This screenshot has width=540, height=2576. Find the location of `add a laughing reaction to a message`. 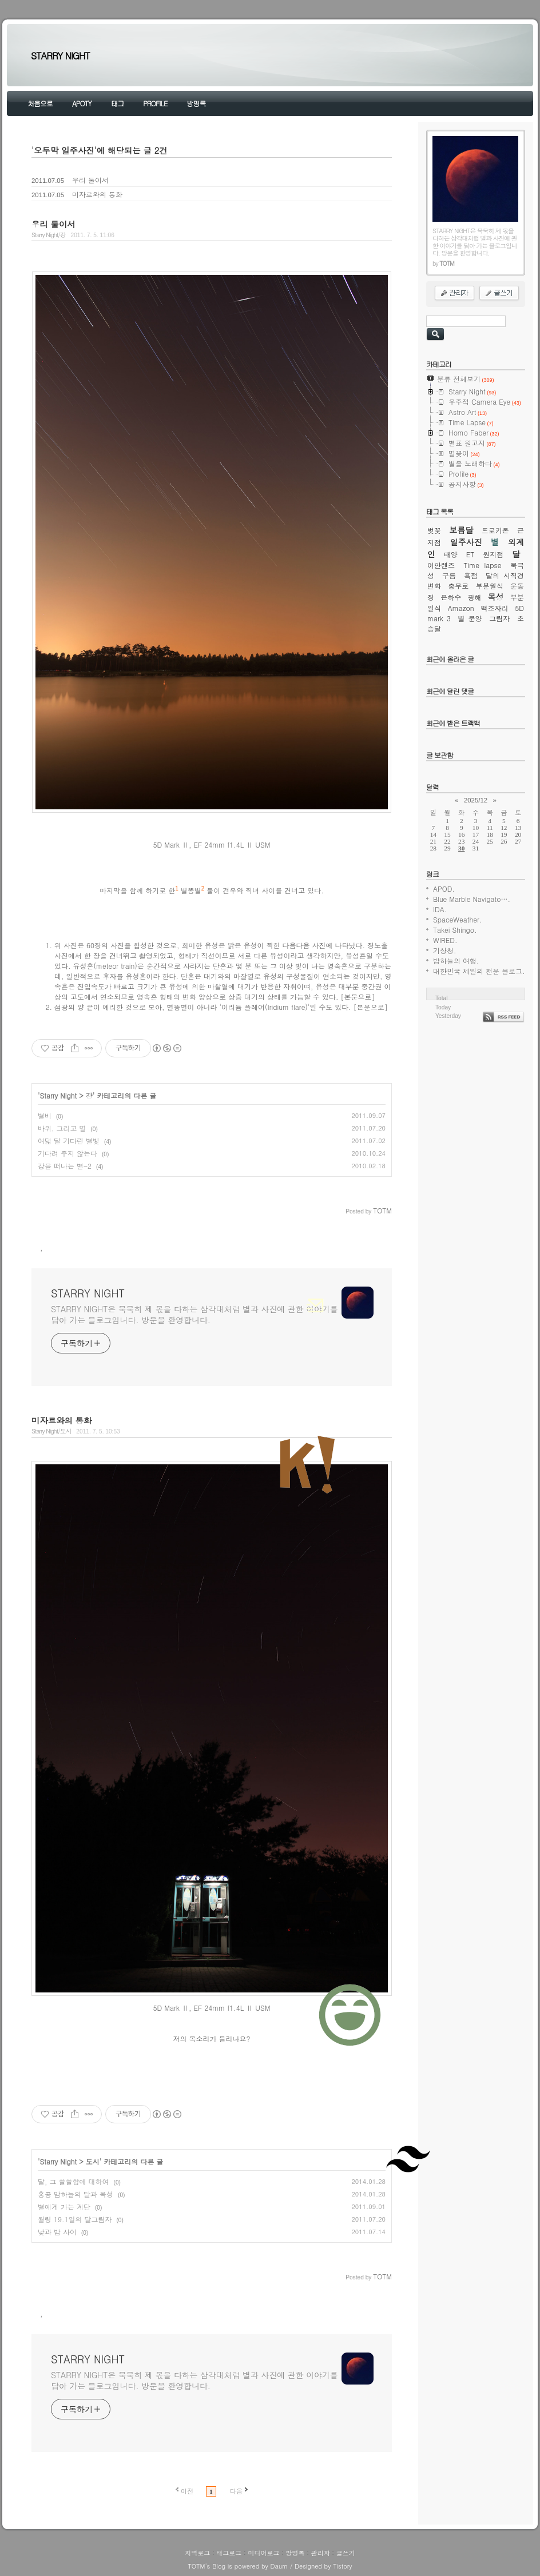

add a laughing reaction to a message is located at coordinates (350, 2015).